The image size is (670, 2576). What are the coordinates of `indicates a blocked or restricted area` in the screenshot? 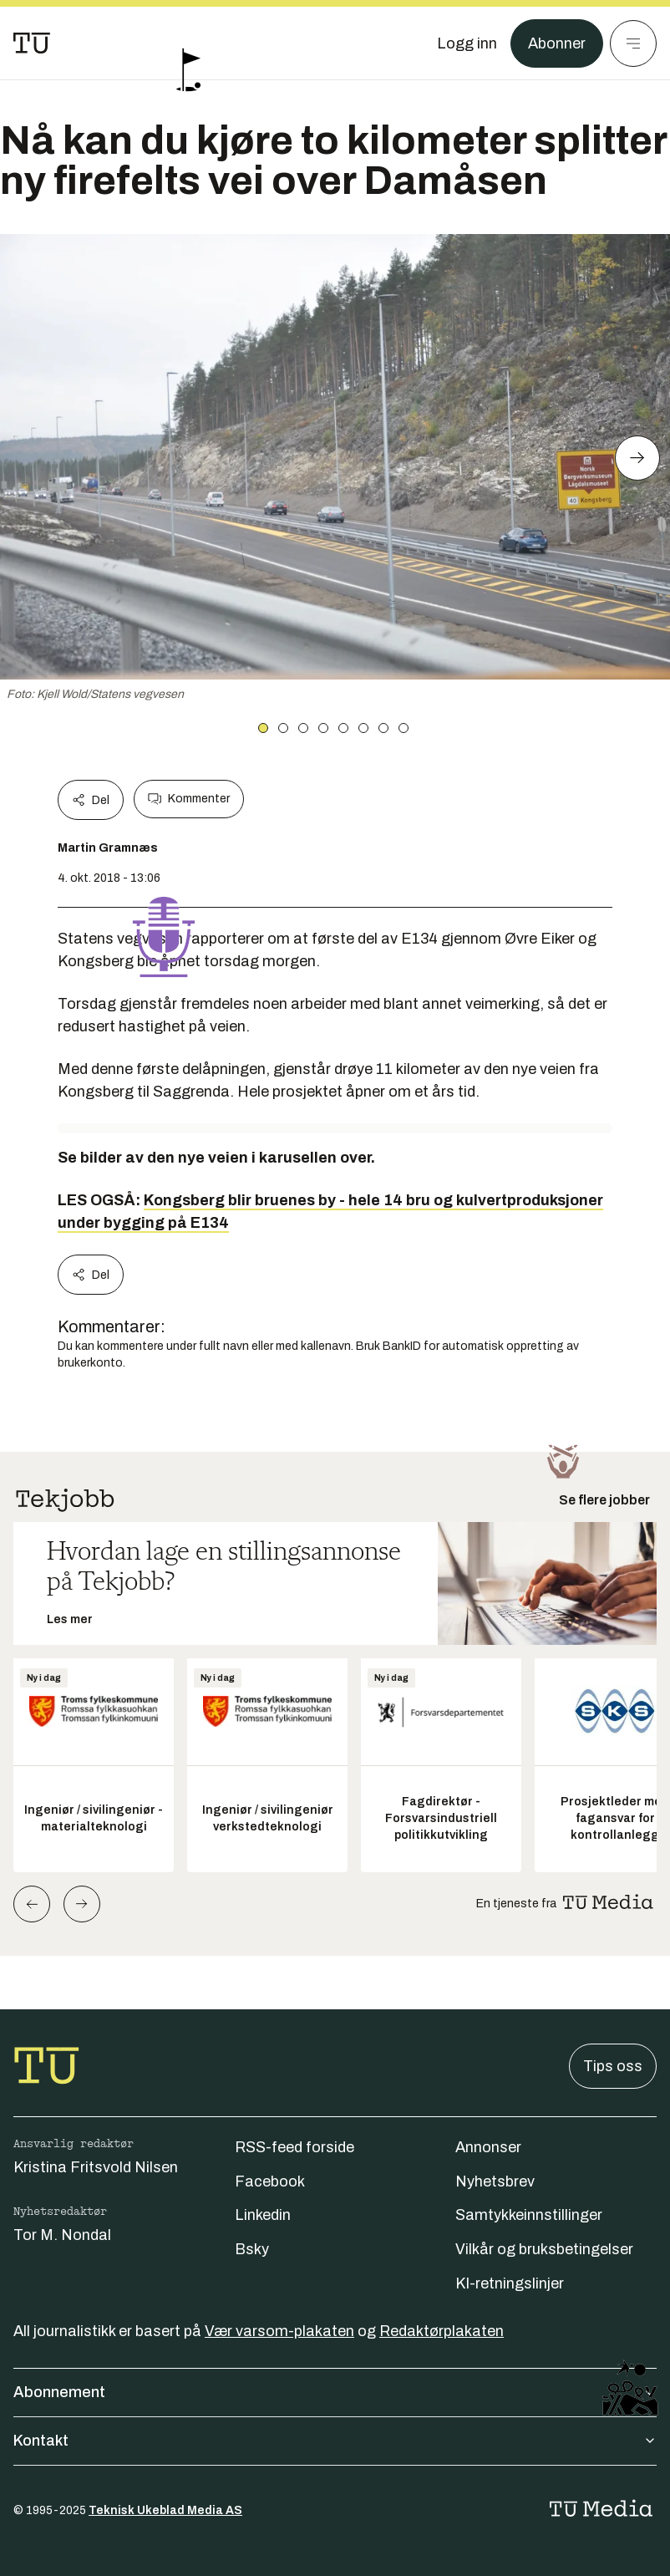 It's located at (630, 2387).